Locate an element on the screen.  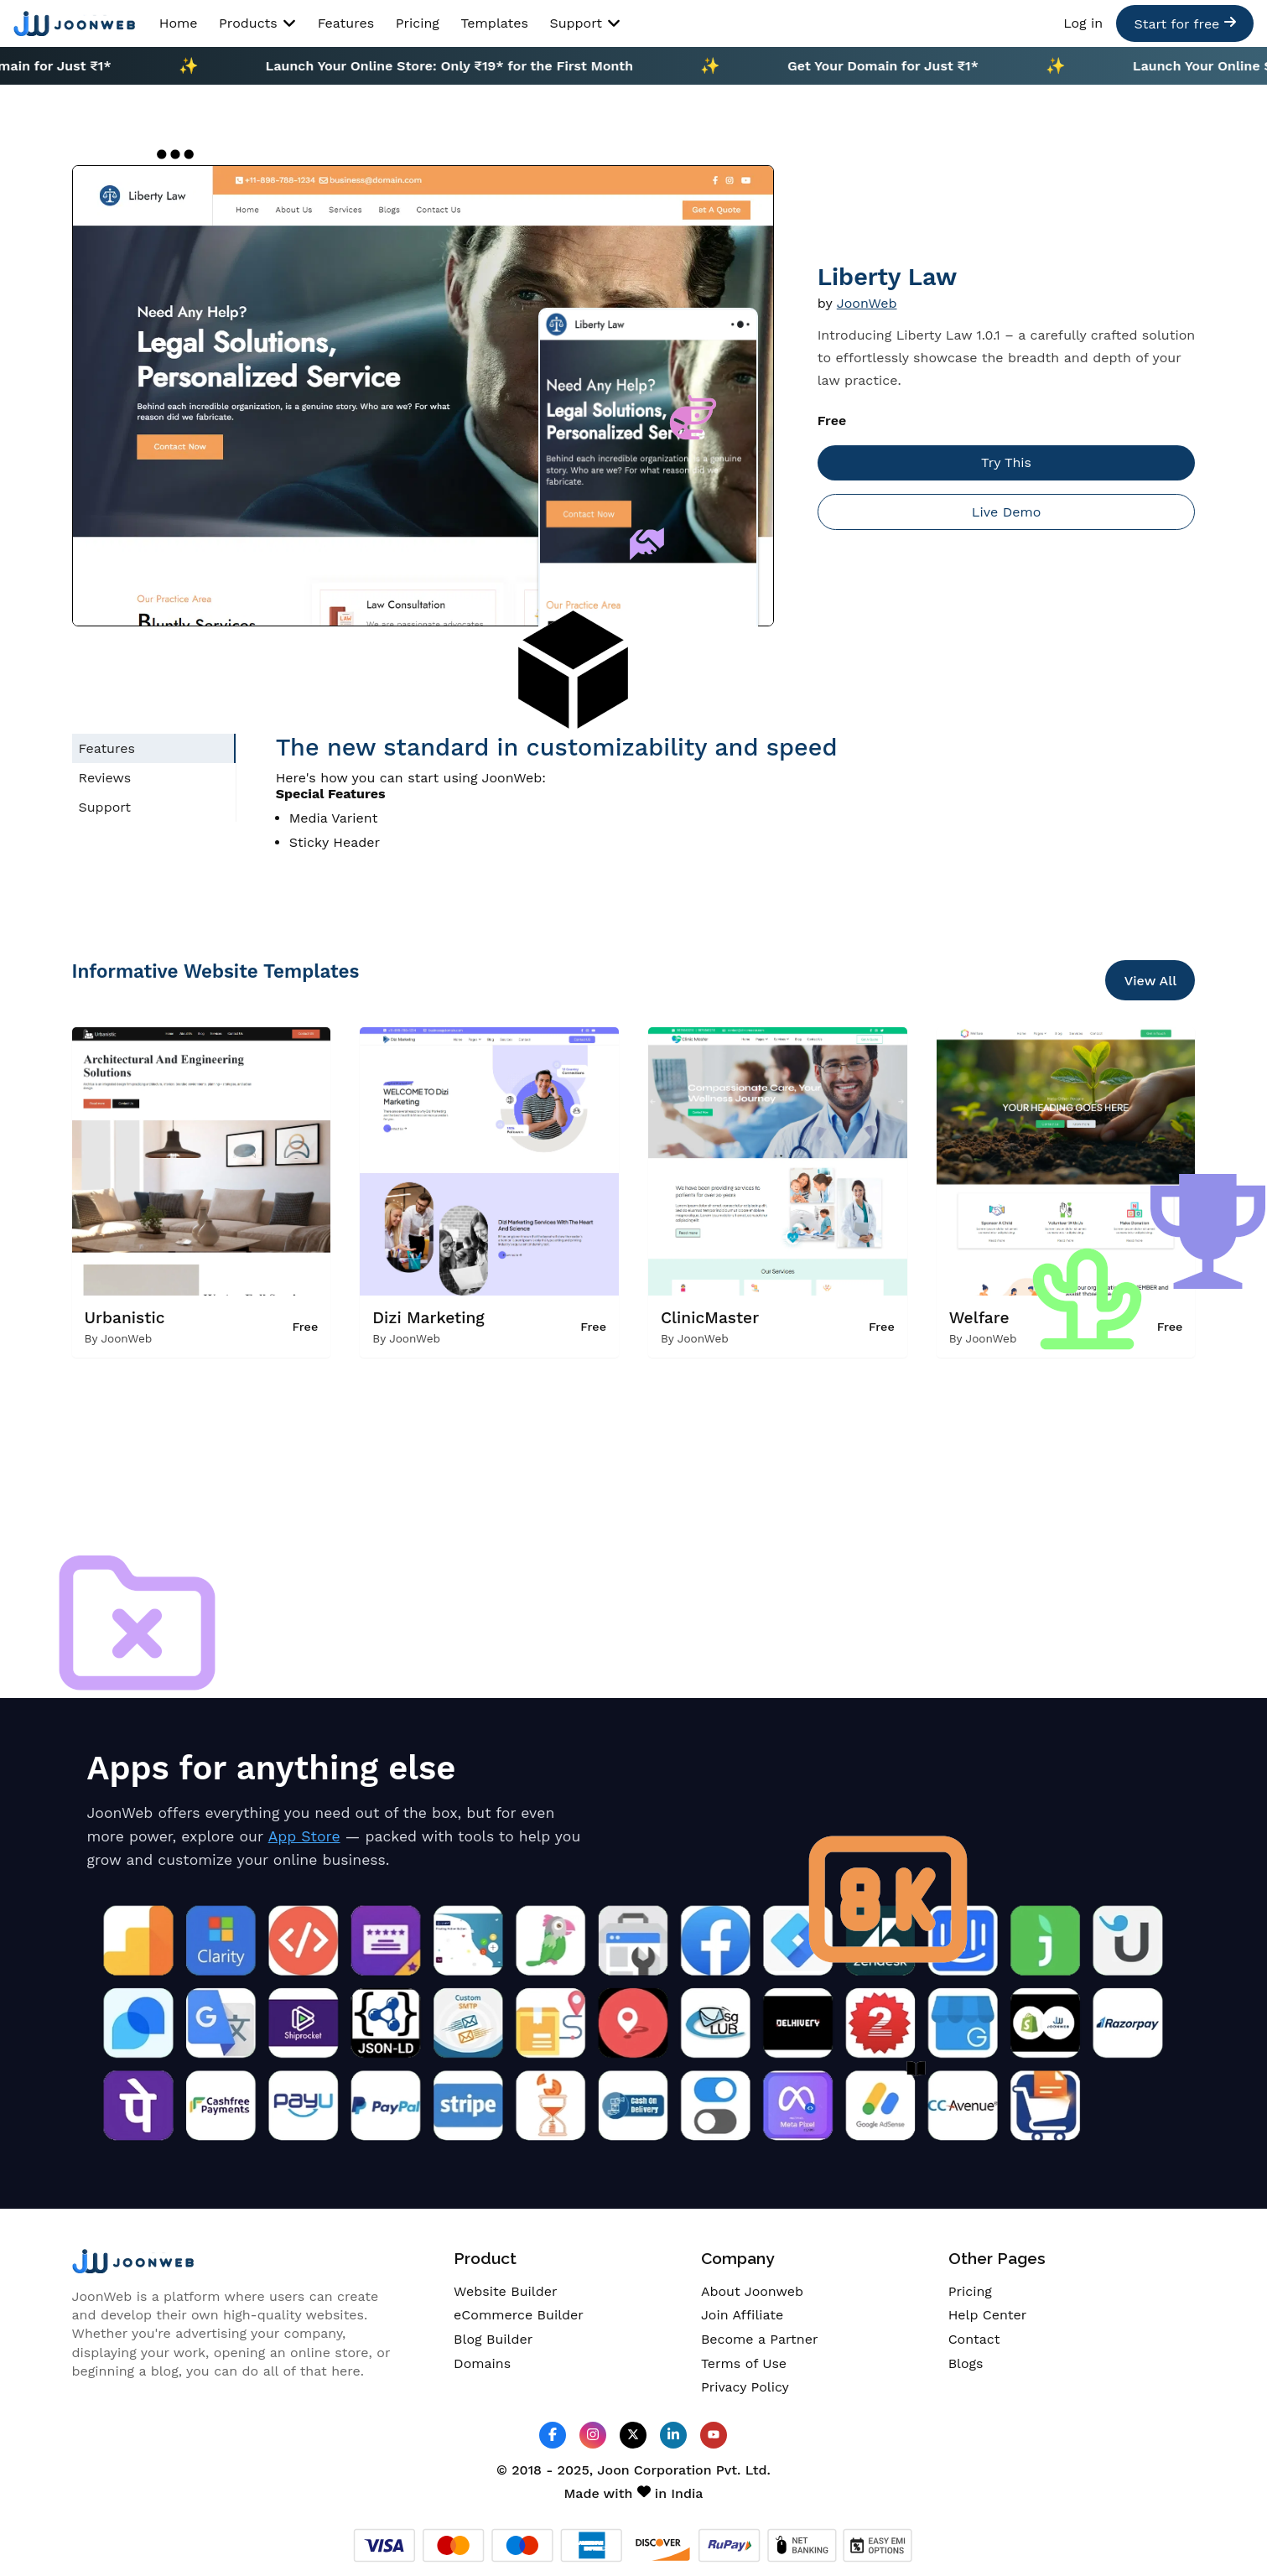
filter or browse seafood menu items is located at coordinates (693, 418).